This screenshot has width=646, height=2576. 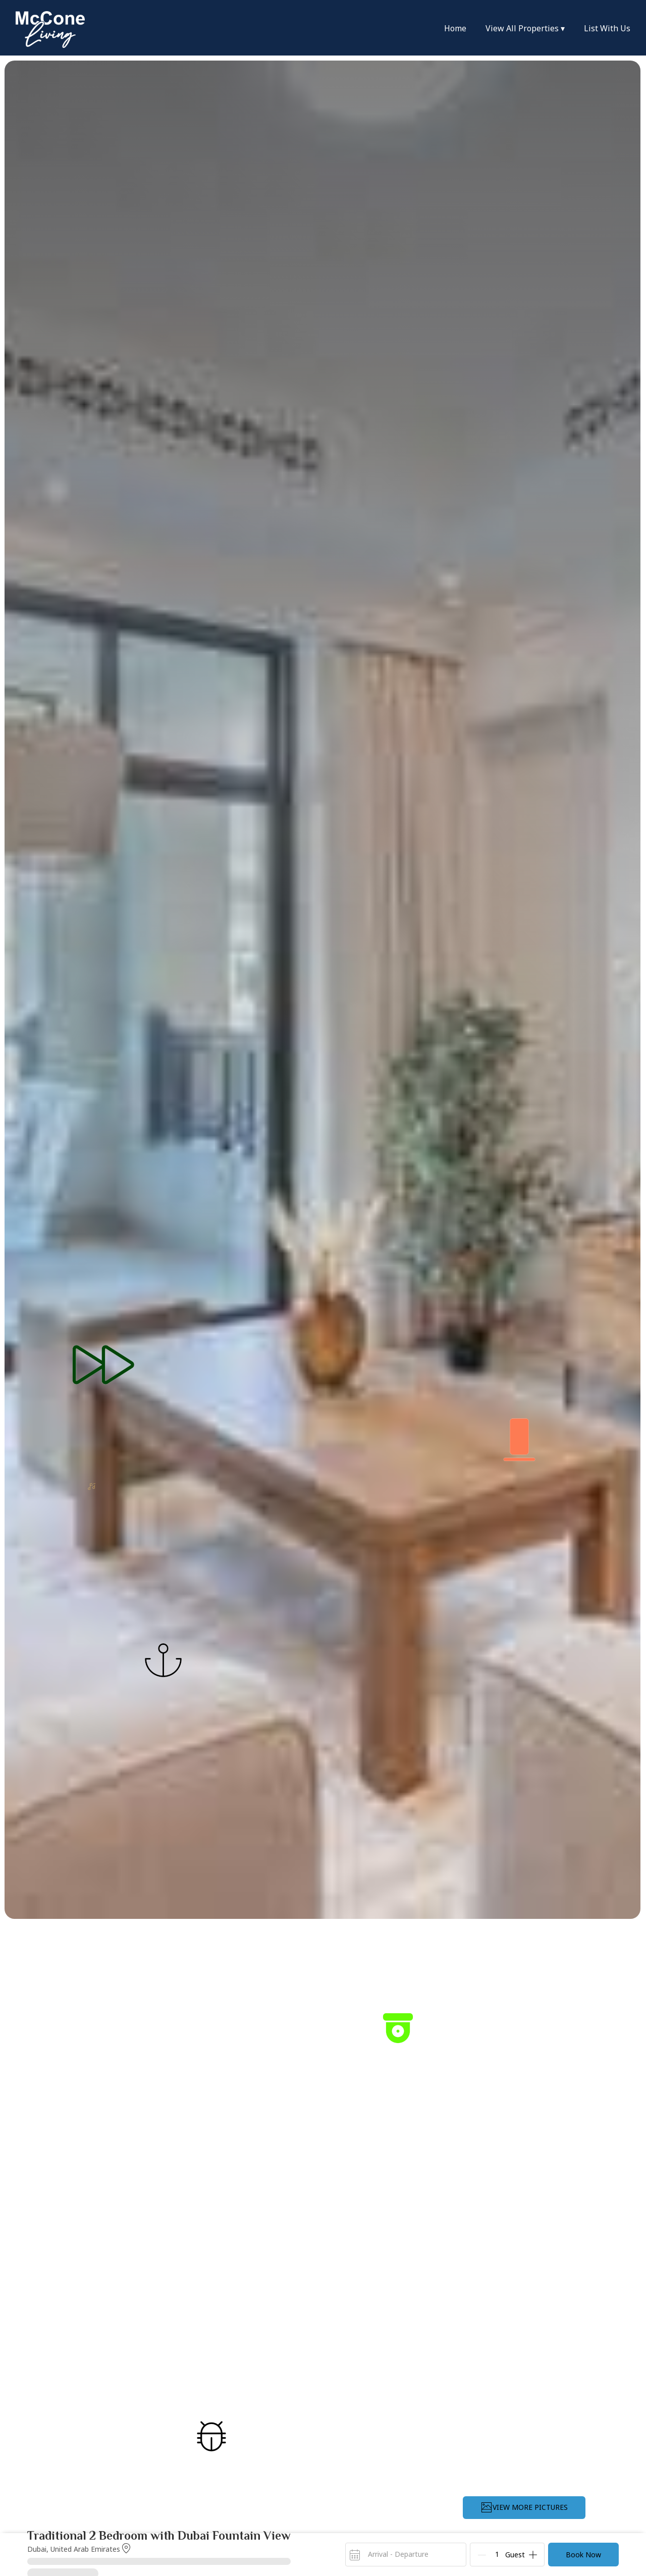 What do you see at coordinates (211, 2436) in the screenshot?
I see `report a bug or issue` at bounding box center [211, 2436].